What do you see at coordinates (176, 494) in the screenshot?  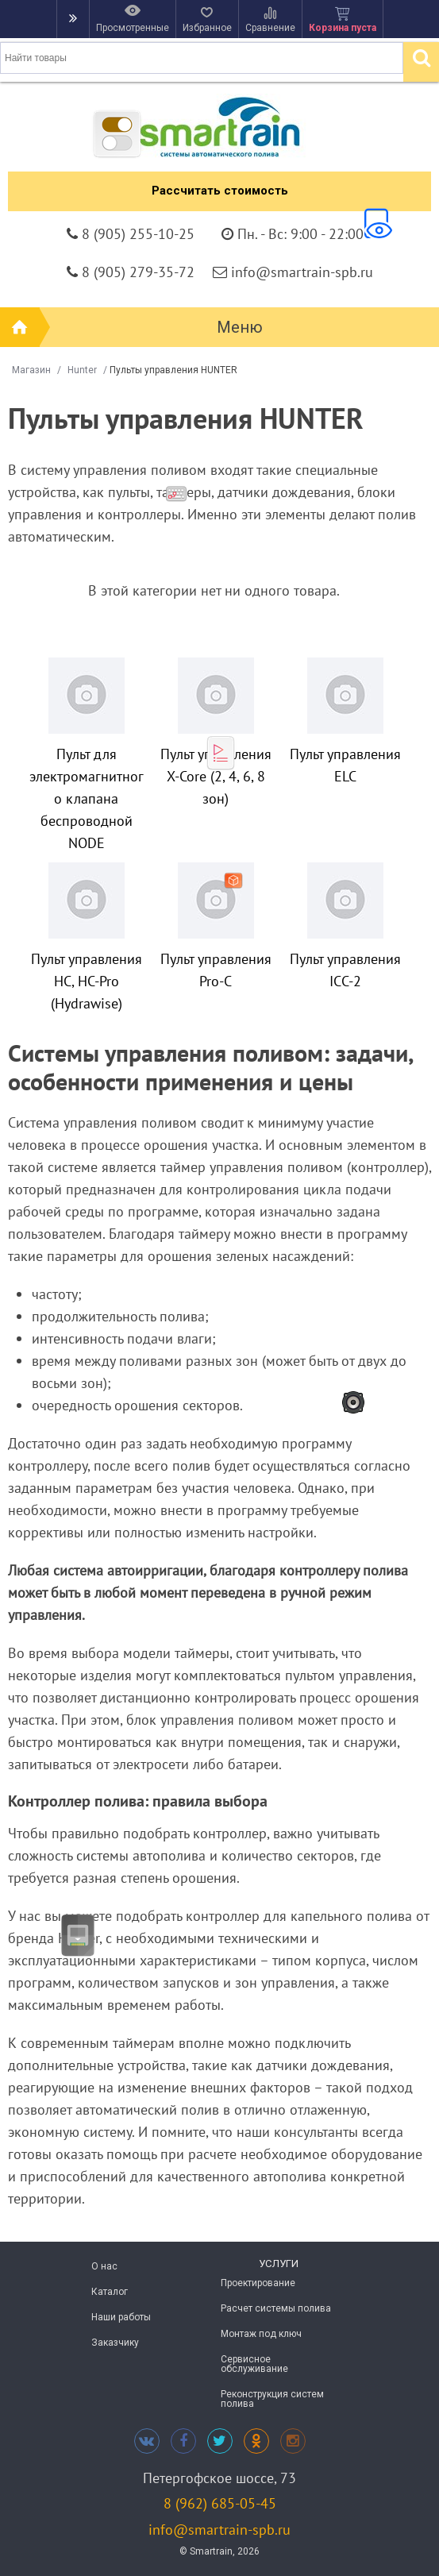 I see `configure keyboard shortcuts` at bounding box center [176, 494].